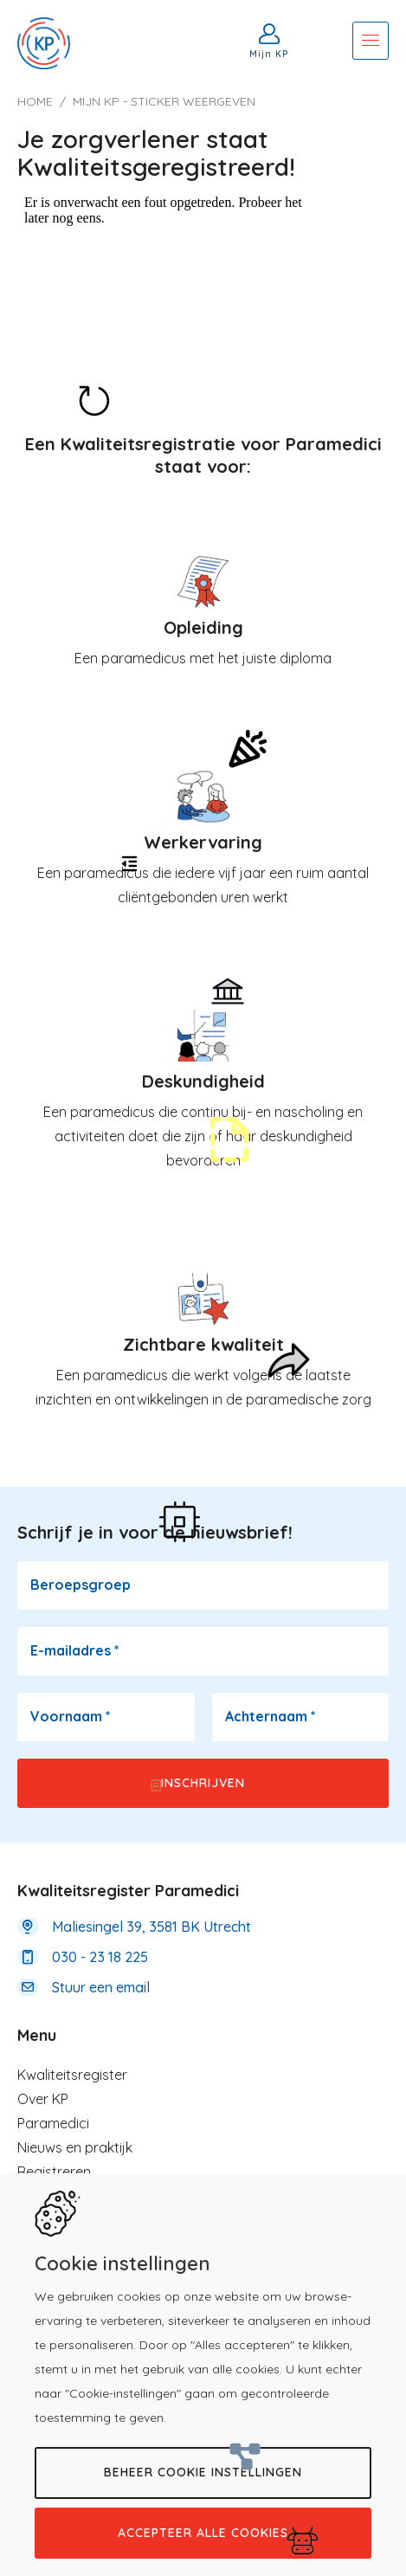  Describe the element at coordinates (246, 751) in the screenshot. I see `indicates a celebration or achievement` at that location.